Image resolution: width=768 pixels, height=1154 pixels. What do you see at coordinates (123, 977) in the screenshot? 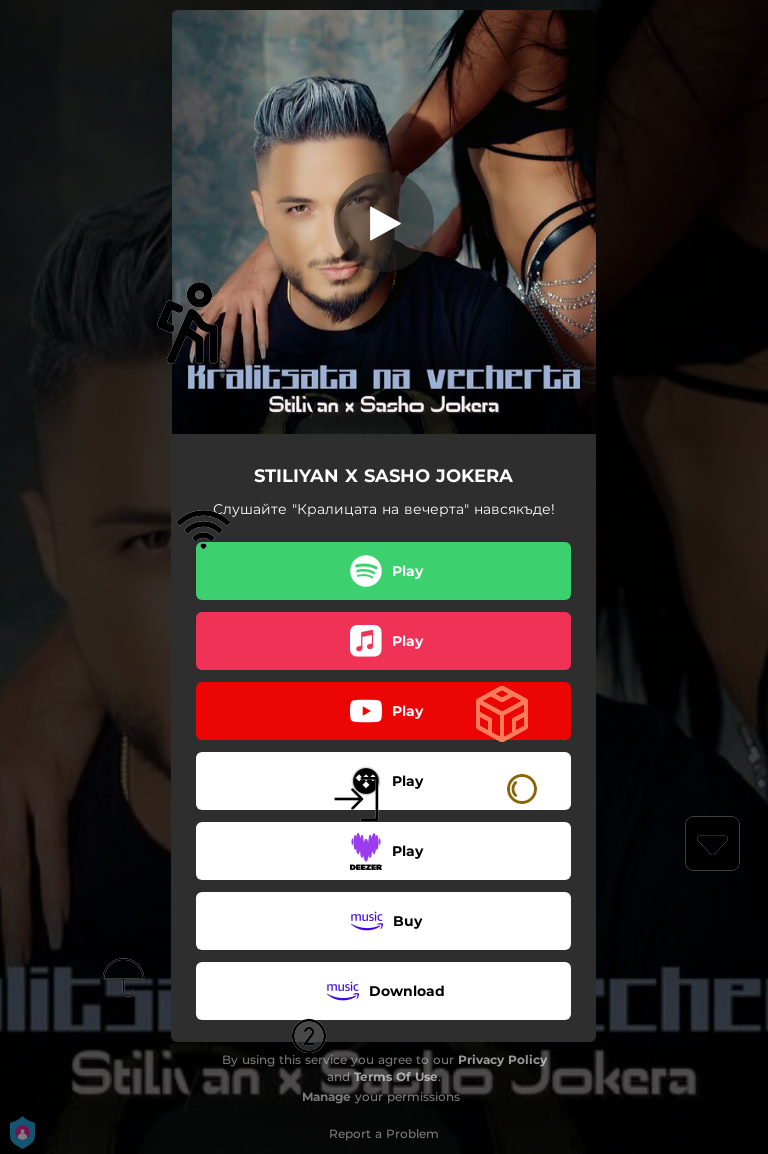
I see `indicates weather protection or rain forecast` at bounding box center [123, 977].